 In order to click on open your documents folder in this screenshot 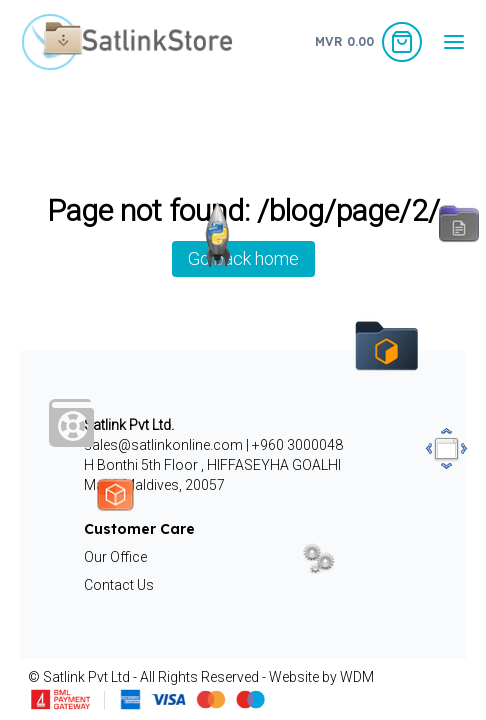, I will do `click(459, 223)`.